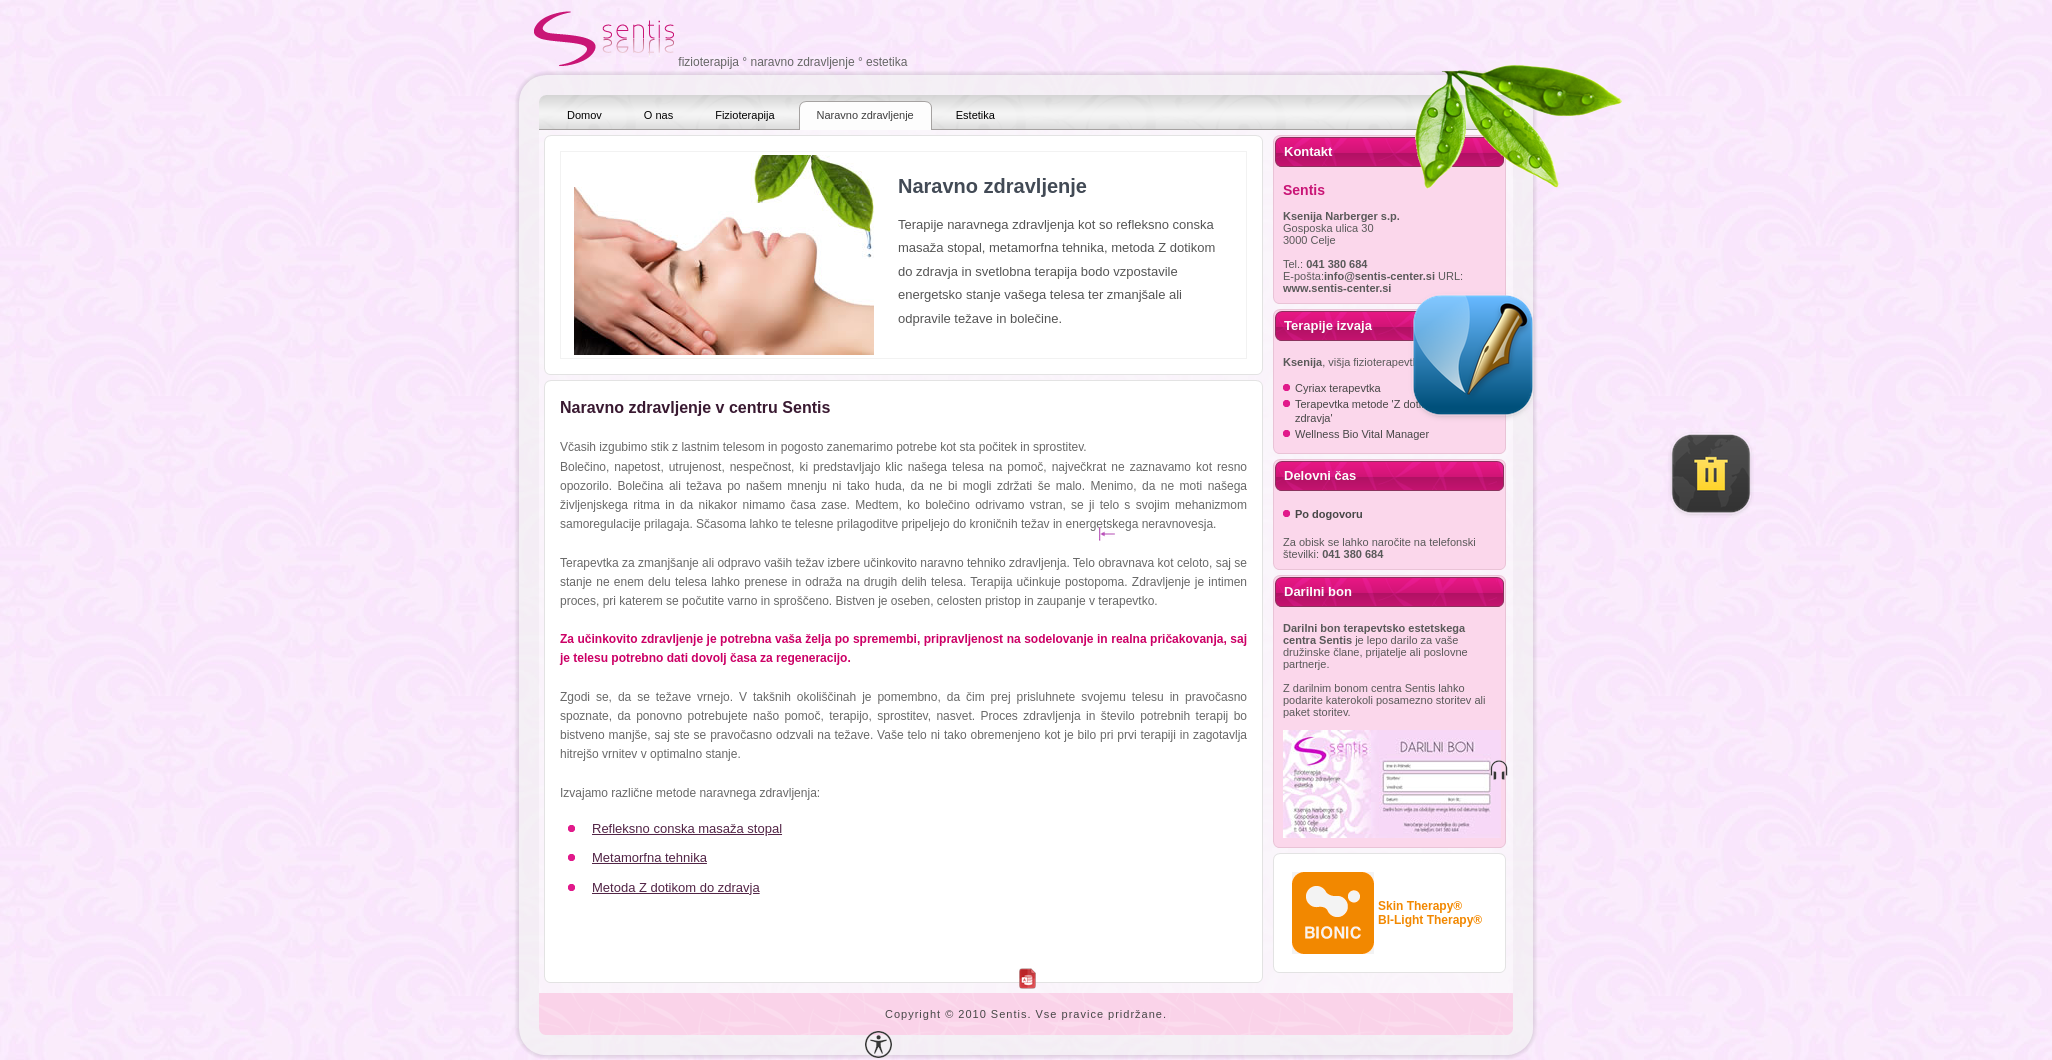 Image resolution: width=2052 pixels, height=1060 pixels. I want to click on microsoft access database file, so click(1027, 978).